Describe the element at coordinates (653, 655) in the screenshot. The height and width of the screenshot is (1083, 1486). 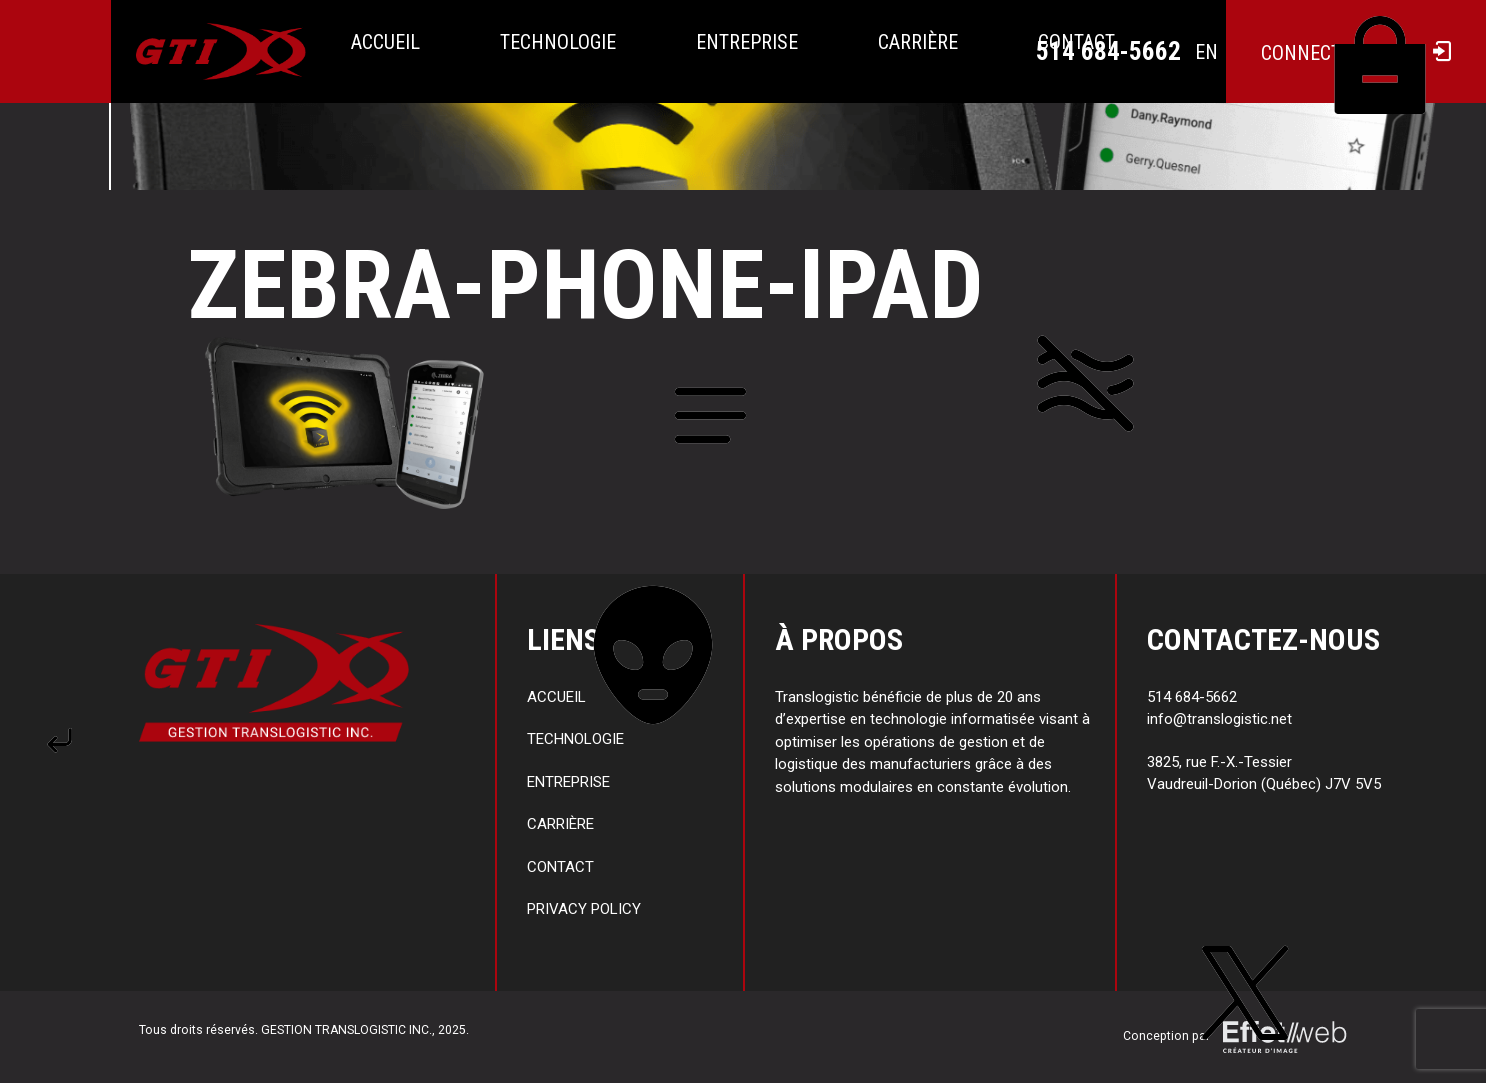
I see `indicates extraterrestrial or sci-fi themed content` at that location.